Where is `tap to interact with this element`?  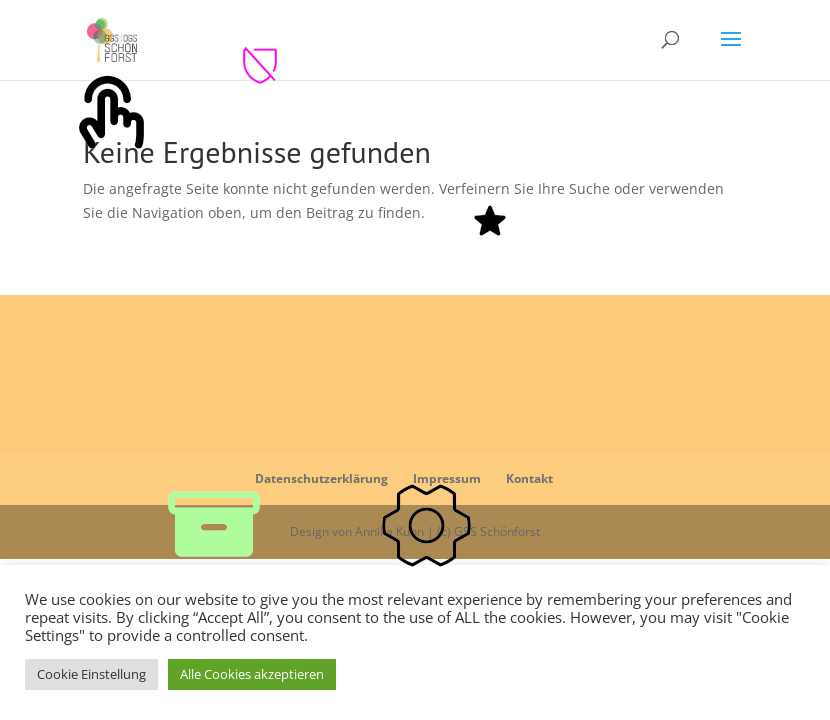 tap to interact with this element is located at coordinates (111, 113).